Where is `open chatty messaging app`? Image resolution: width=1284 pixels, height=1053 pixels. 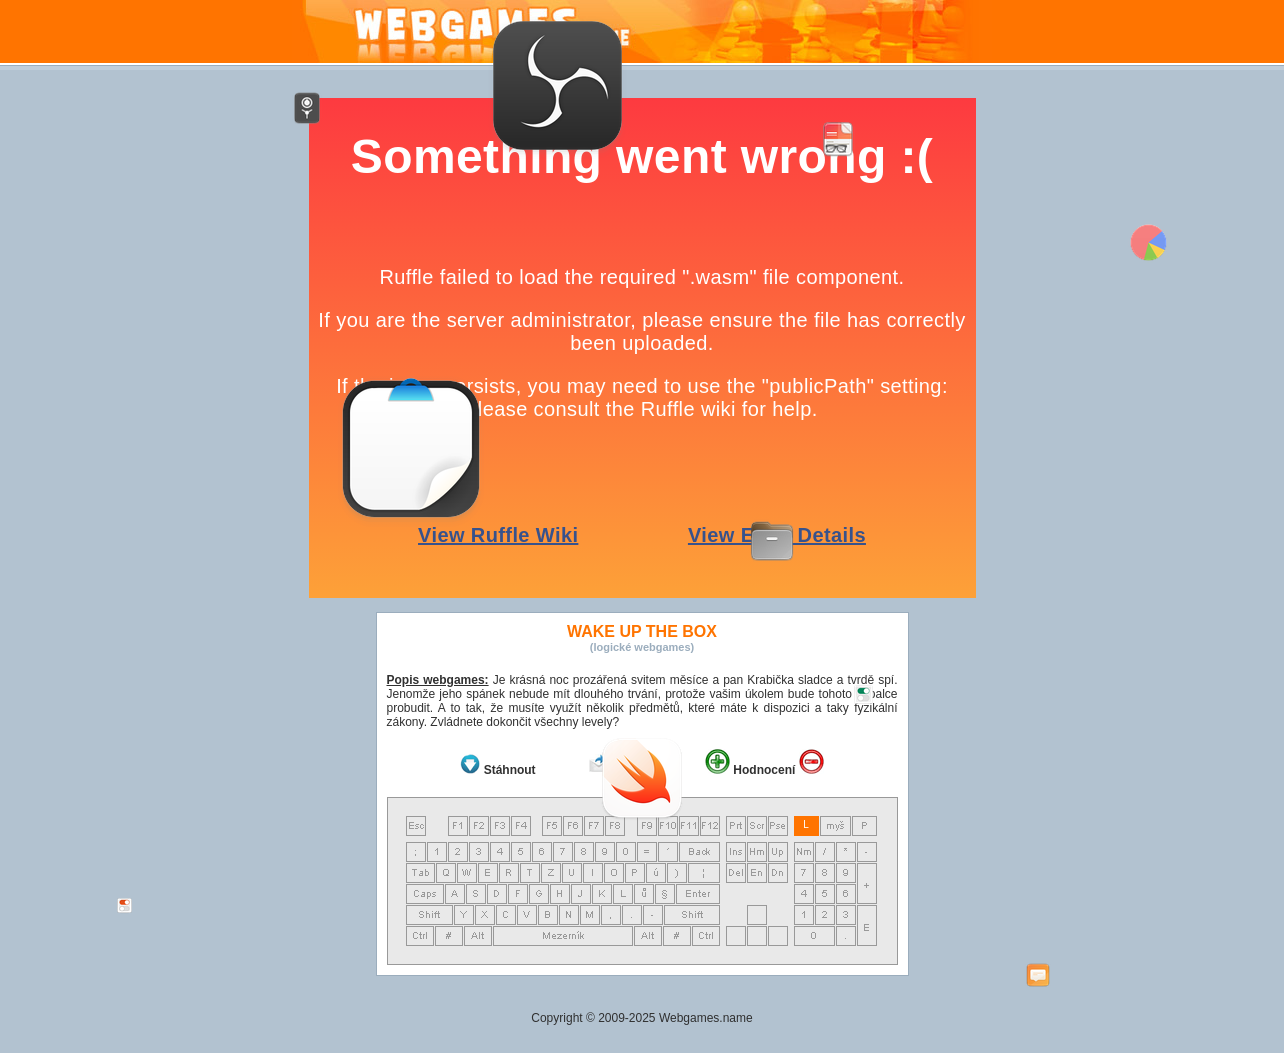 open chatty messaging app is located at coordinates (1038, 975).